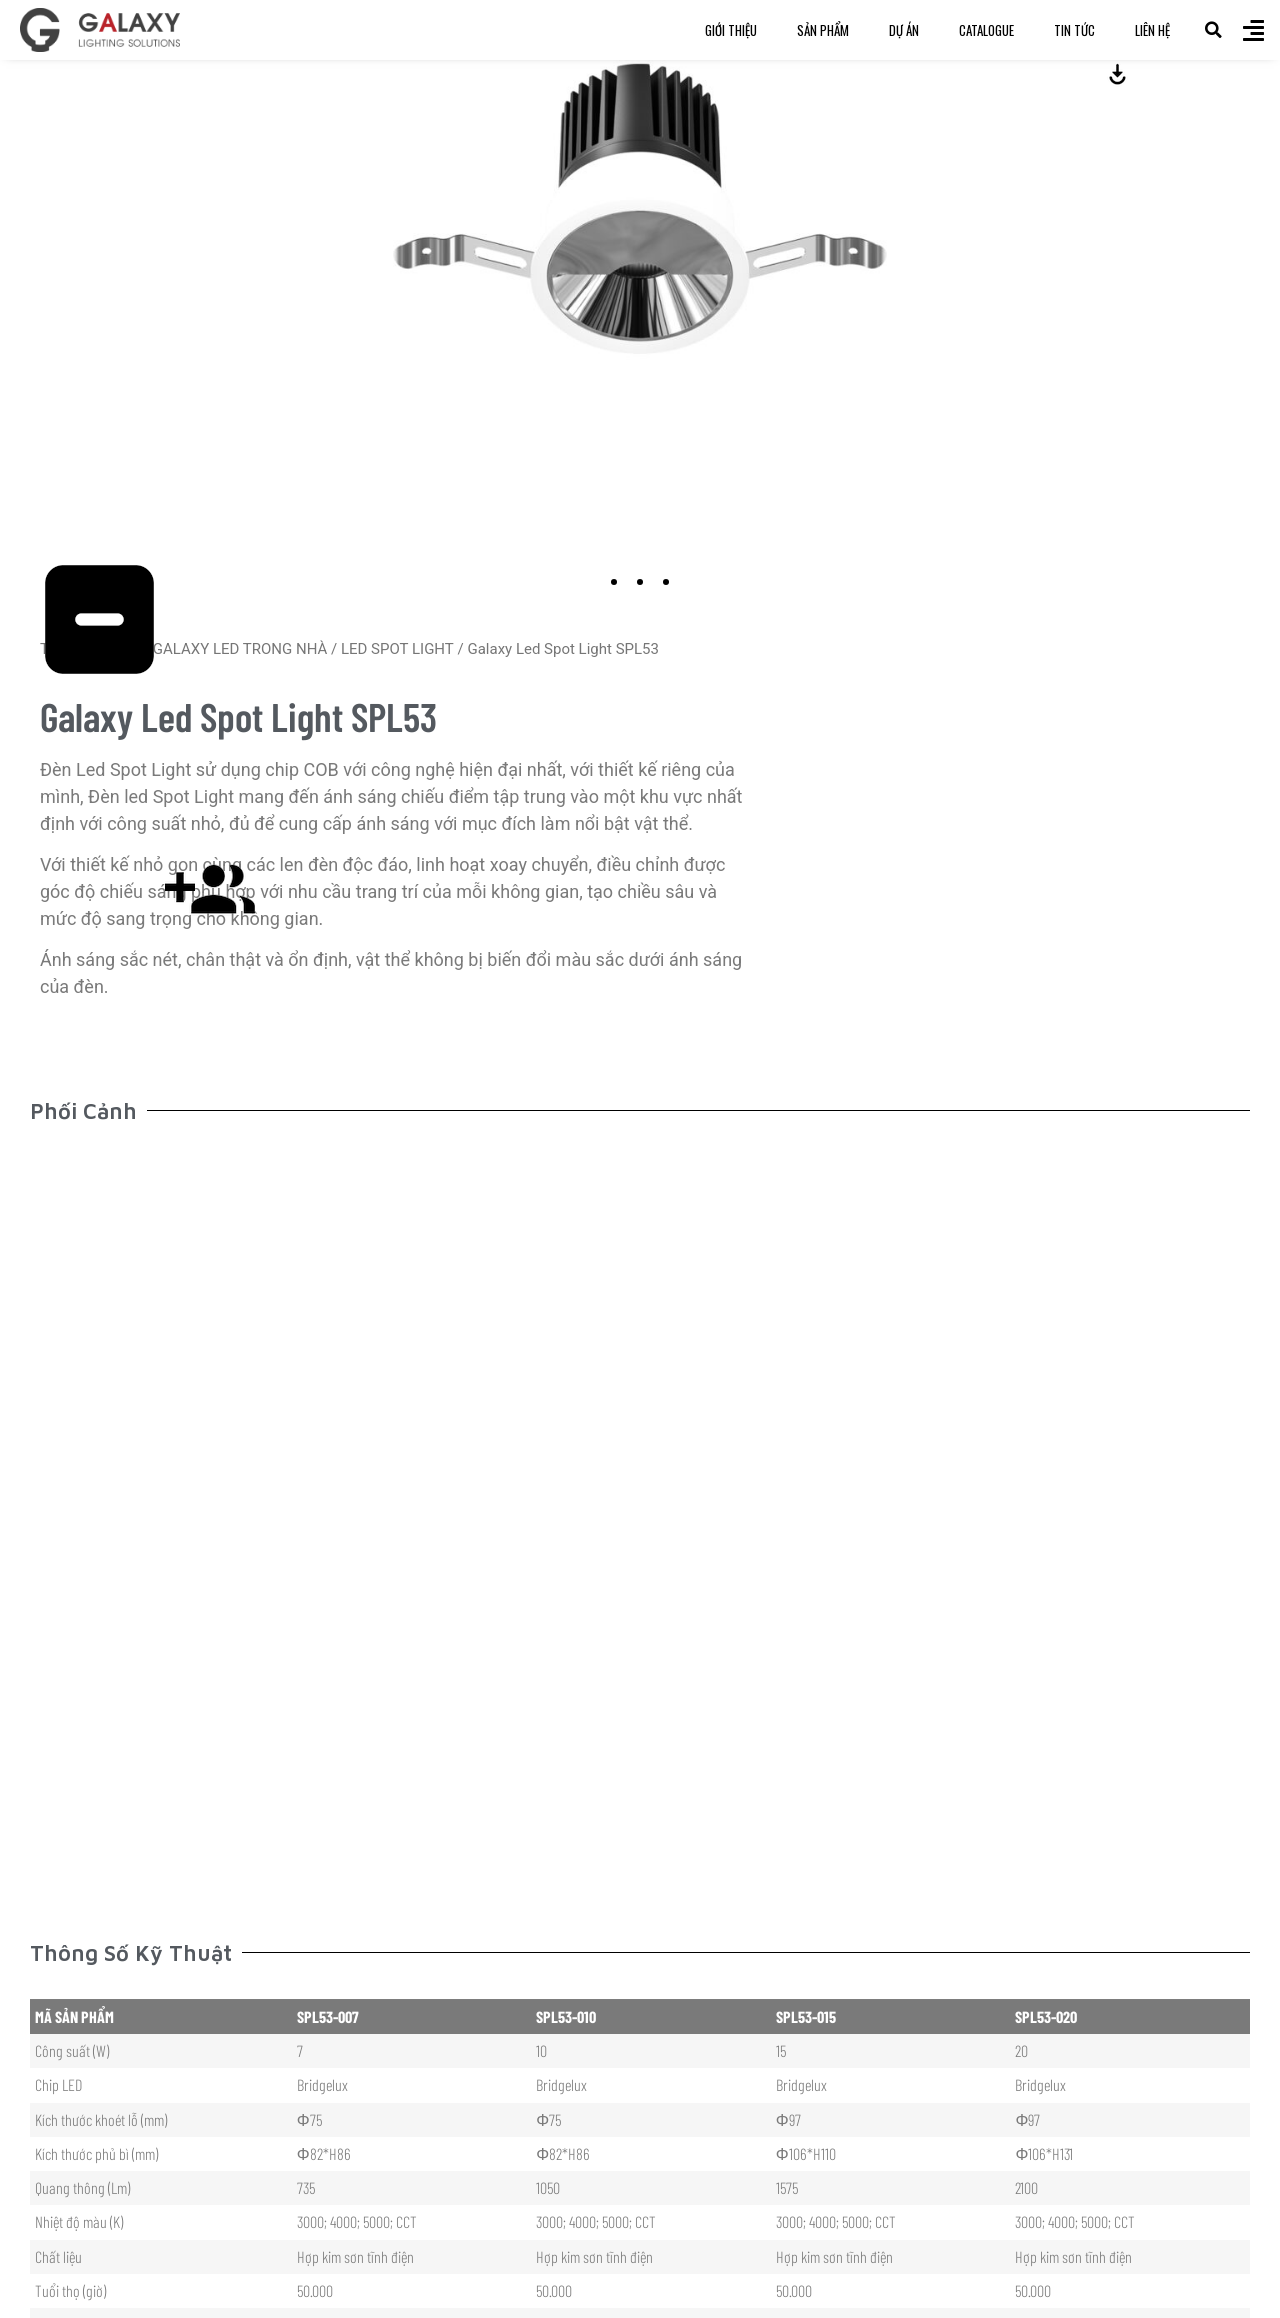 The image size is (1280, 2318). I want to click on download content to device, so click(1117, 73).